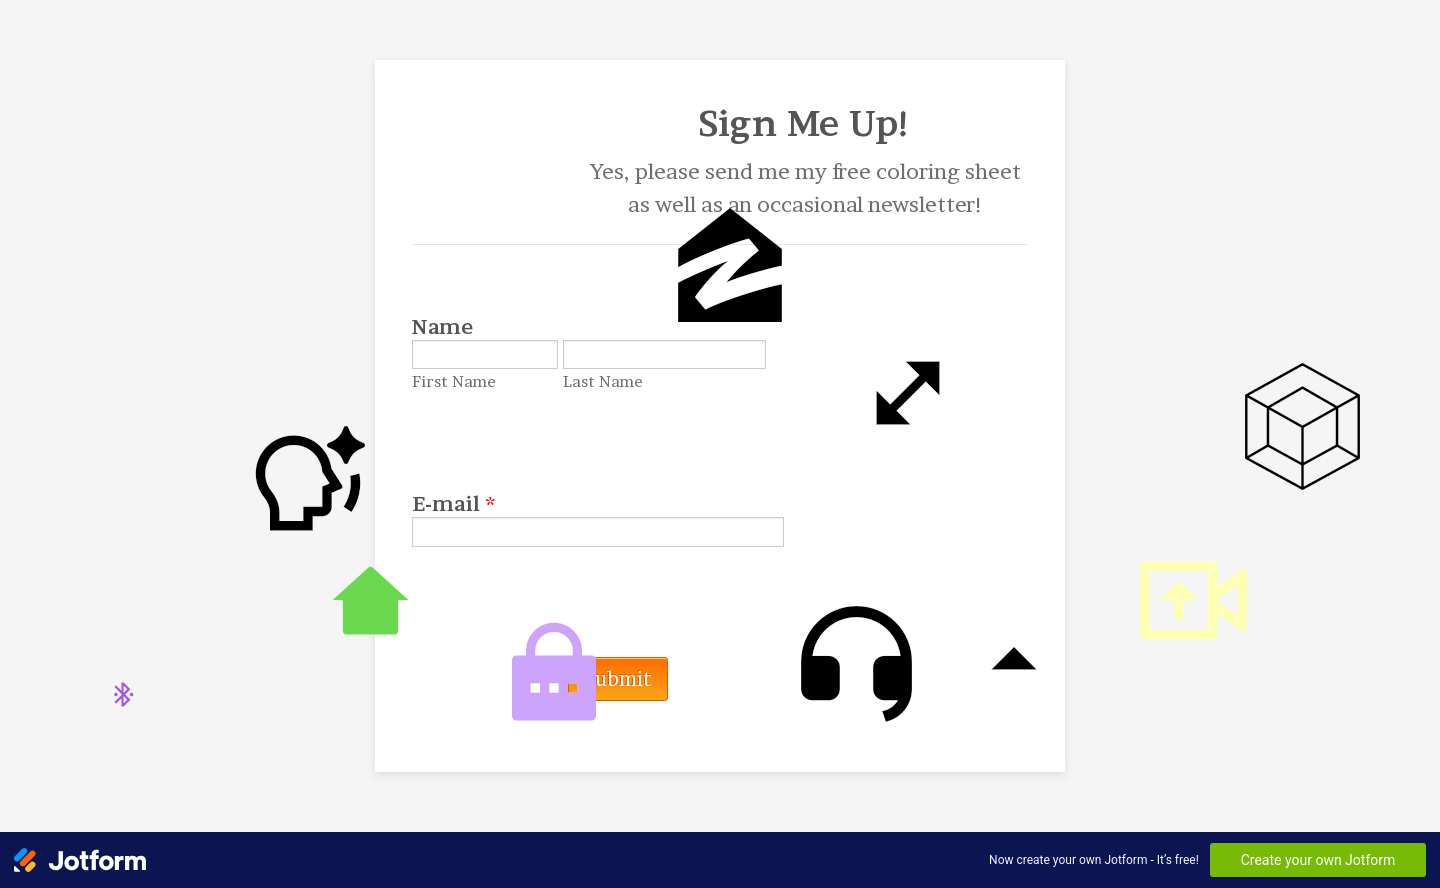 The width and height of the screenshot is (1440, 888). I want to click on upload a video file, so click(1193, 600).